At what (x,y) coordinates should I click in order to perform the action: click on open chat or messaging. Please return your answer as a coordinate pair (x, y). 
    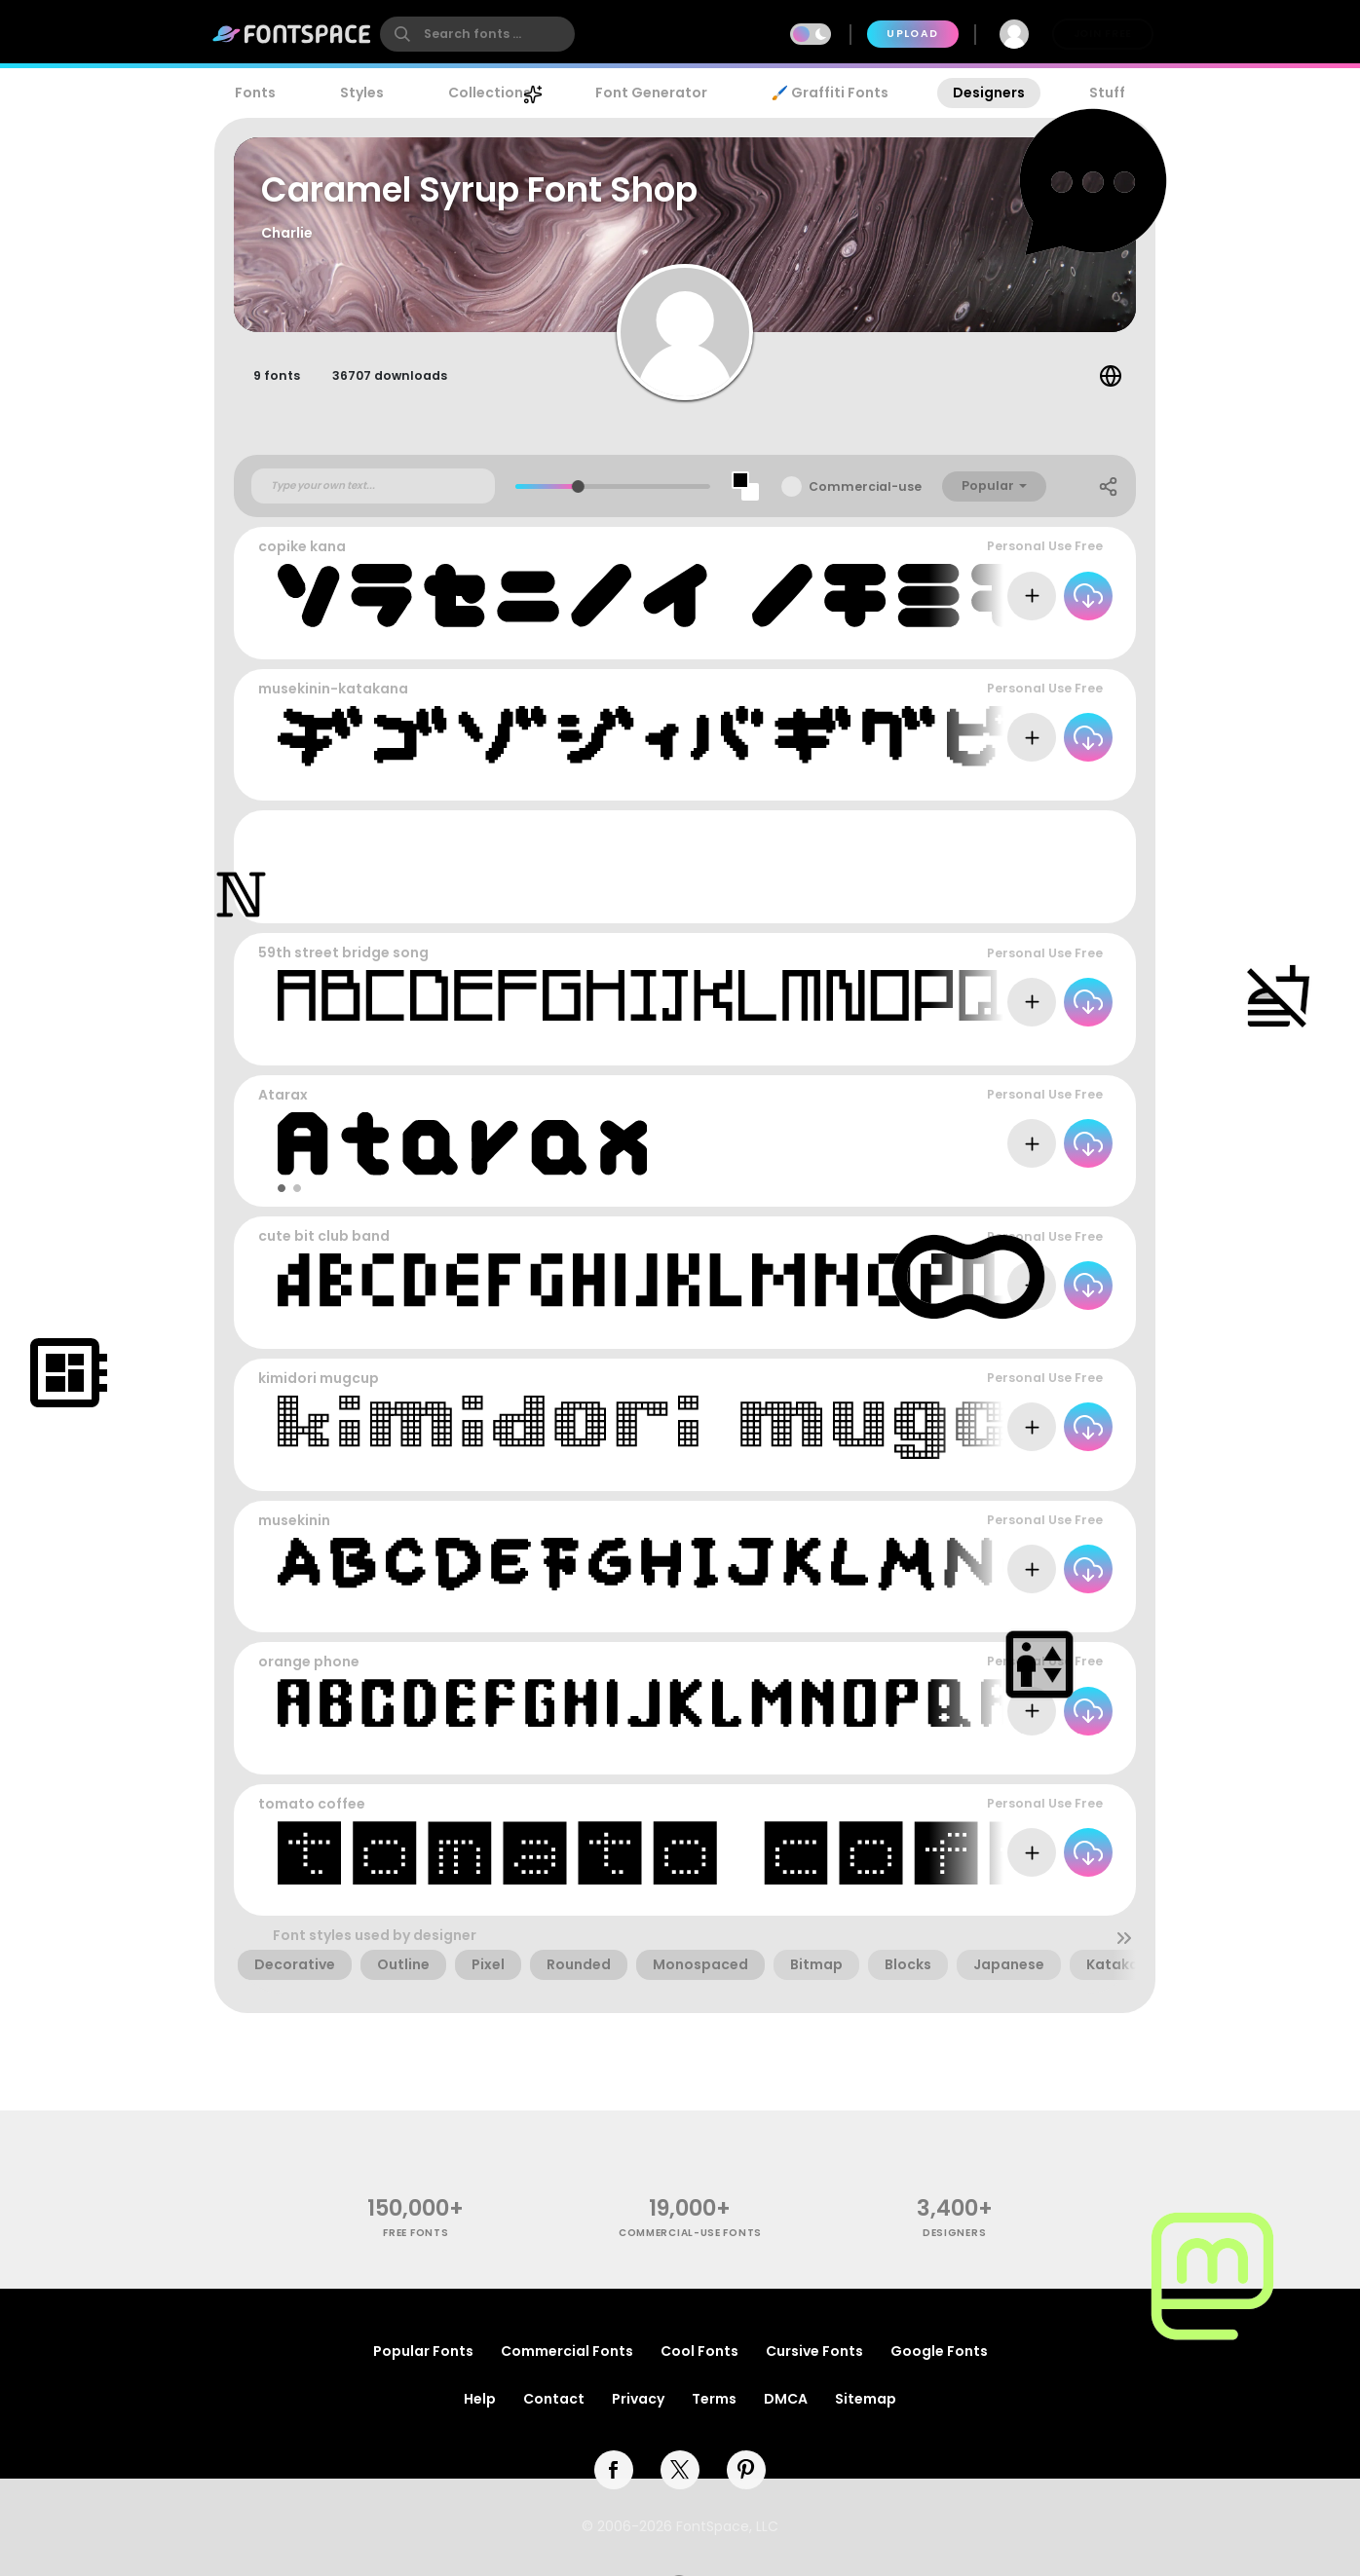
    Looking at the image, I should click on (1093, 182).